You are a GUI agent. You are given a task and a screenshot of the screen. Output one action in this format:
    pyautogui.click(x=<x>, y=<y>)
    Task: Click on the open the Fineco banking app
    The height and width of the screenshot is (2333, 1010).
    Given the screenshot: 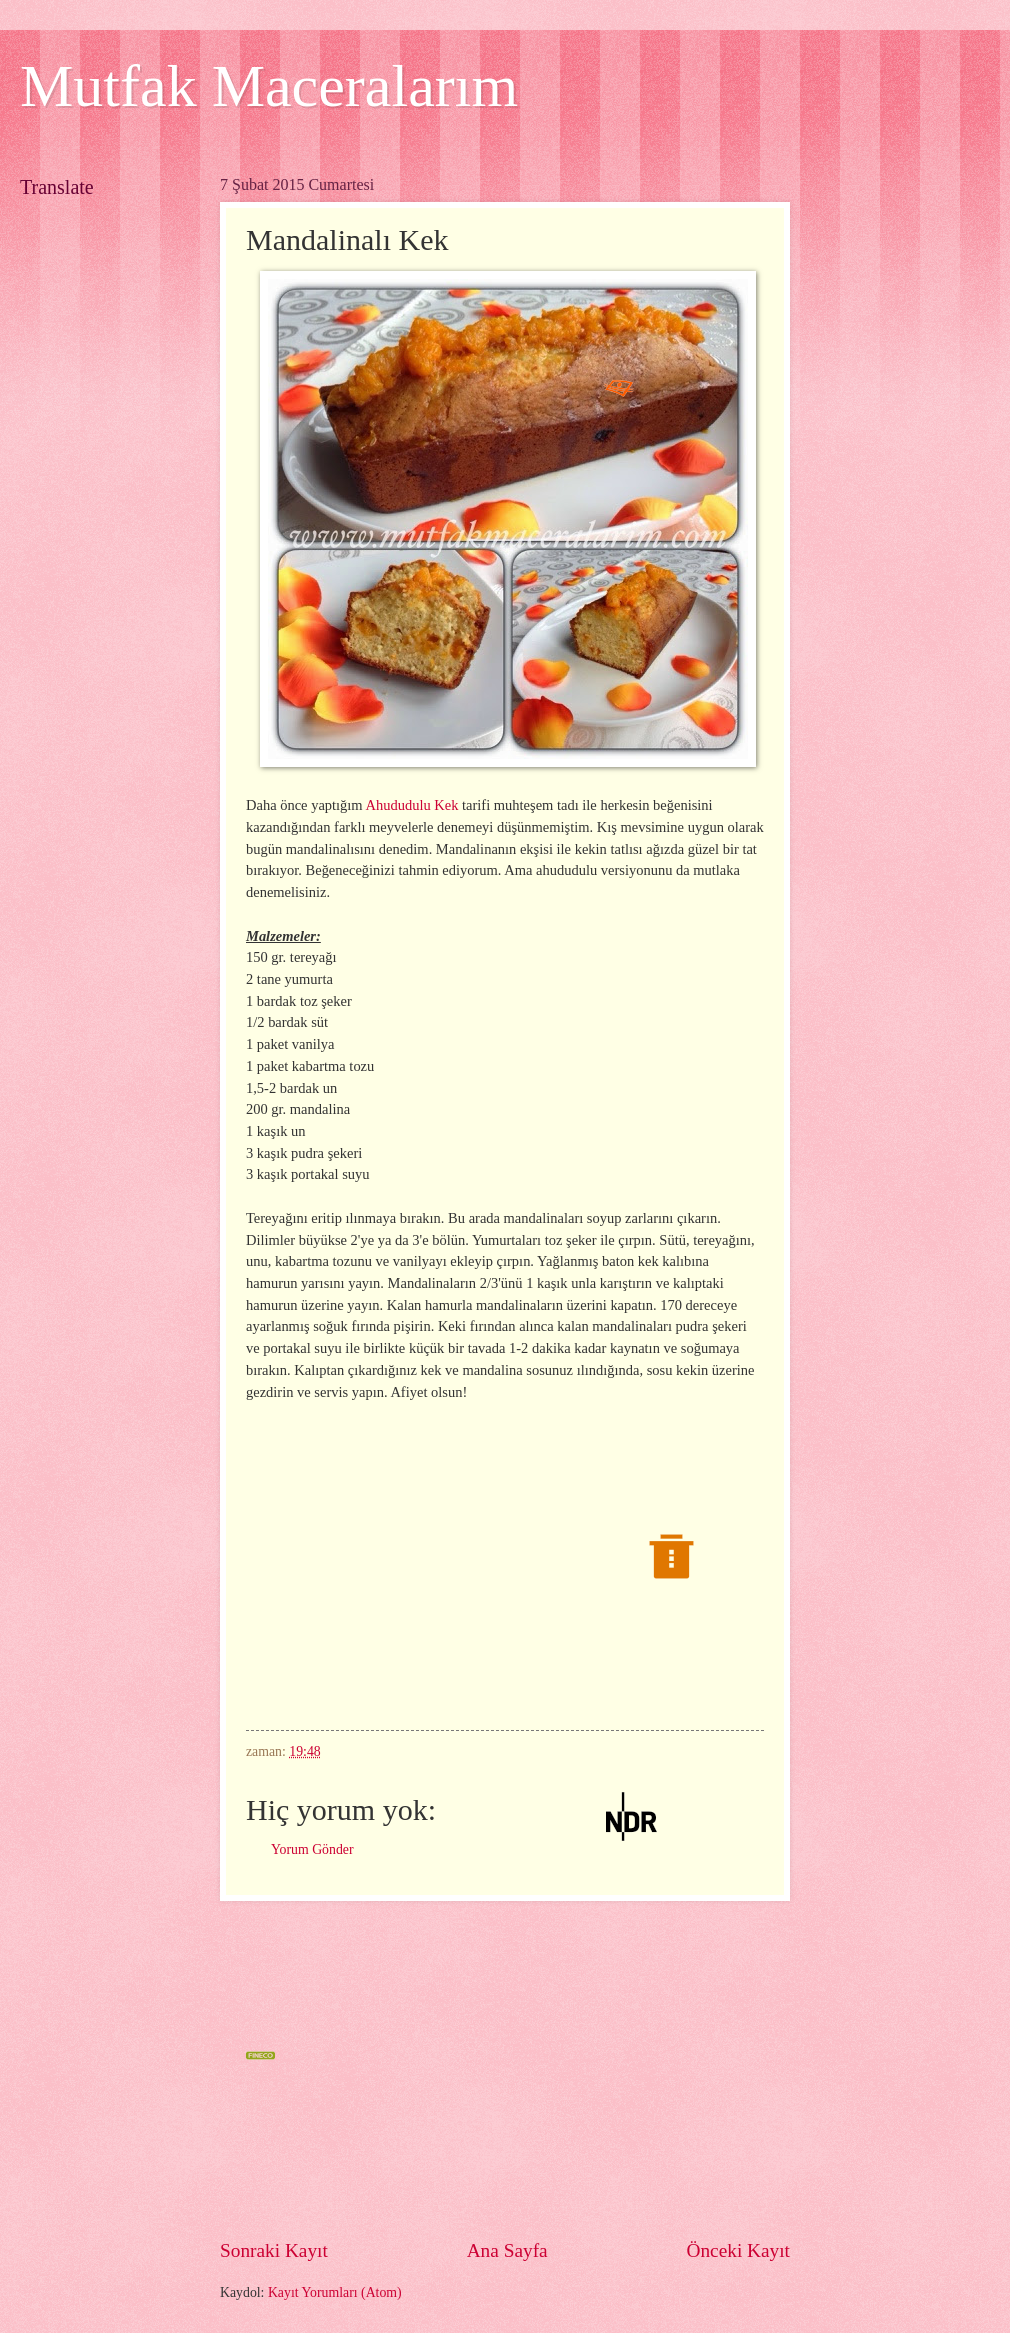 What is the action you would take?
    pyautogui.click(x=260, y=2055)
    